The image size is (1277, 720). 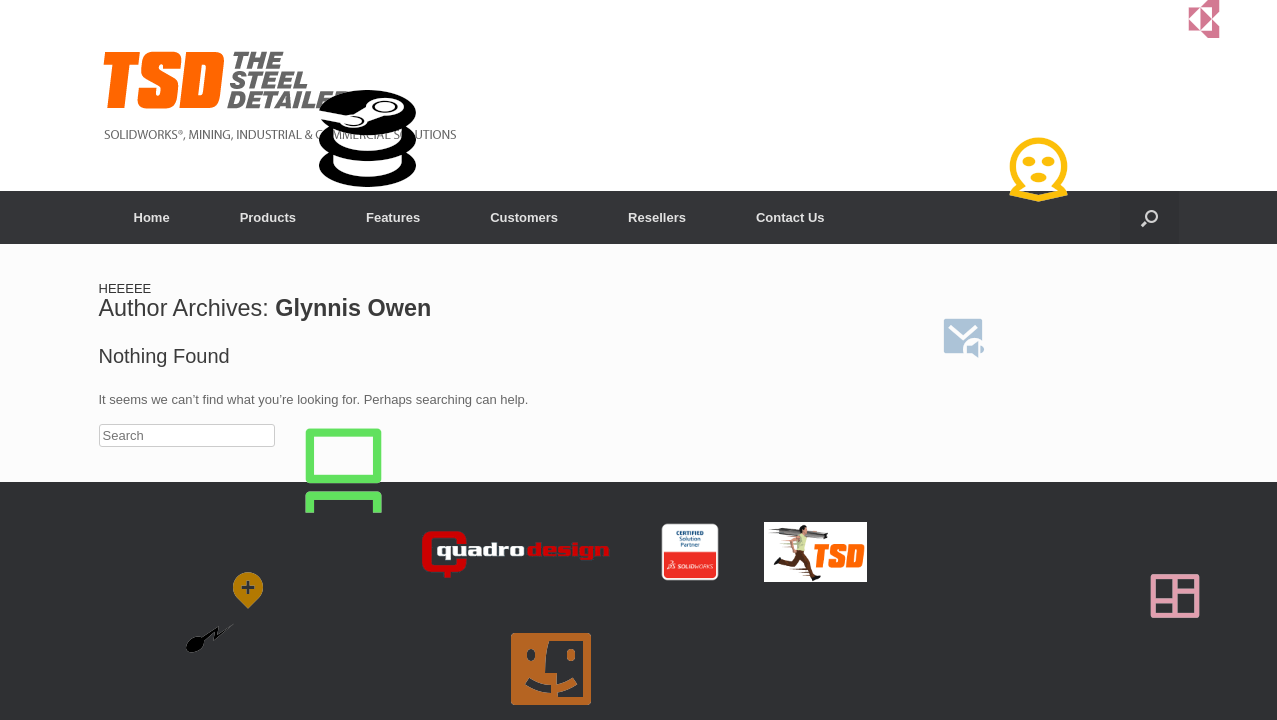 What do you see at coordinates (1038, 169) in the screenshot?
I see `indicates a criminal or suspect profile` at bounding box center [1038, 169].